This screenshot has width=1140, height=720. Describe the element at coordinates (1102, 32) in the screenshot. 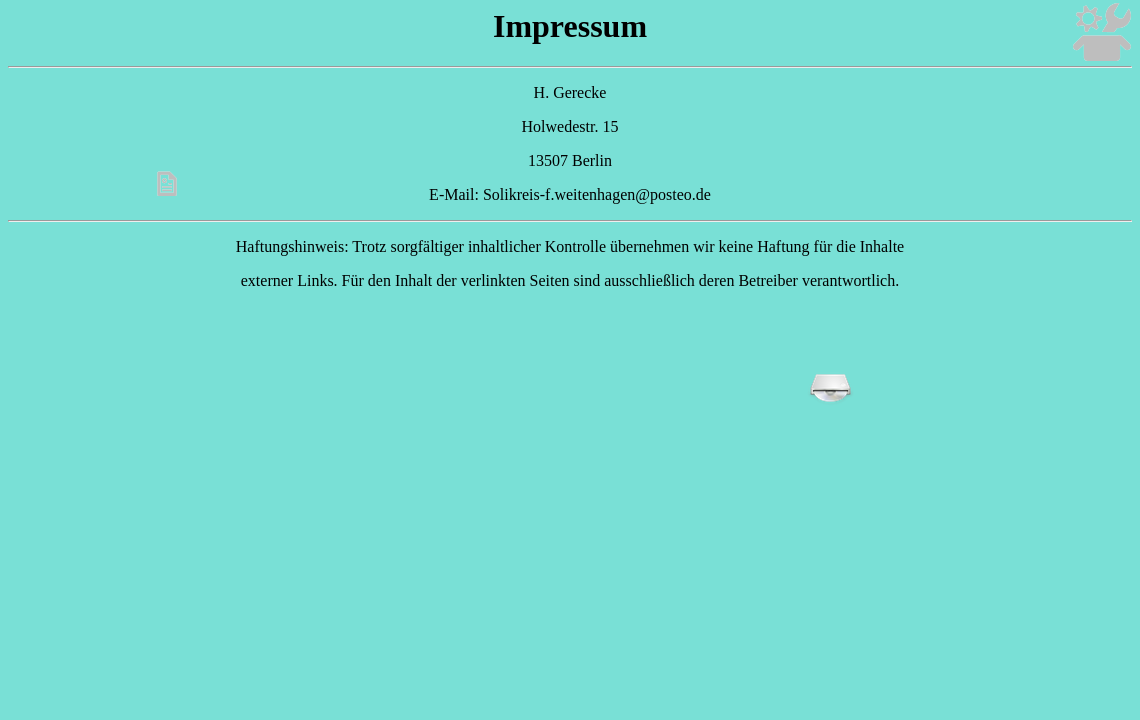

I see `access miscellaneous settings or preferences` at that location.